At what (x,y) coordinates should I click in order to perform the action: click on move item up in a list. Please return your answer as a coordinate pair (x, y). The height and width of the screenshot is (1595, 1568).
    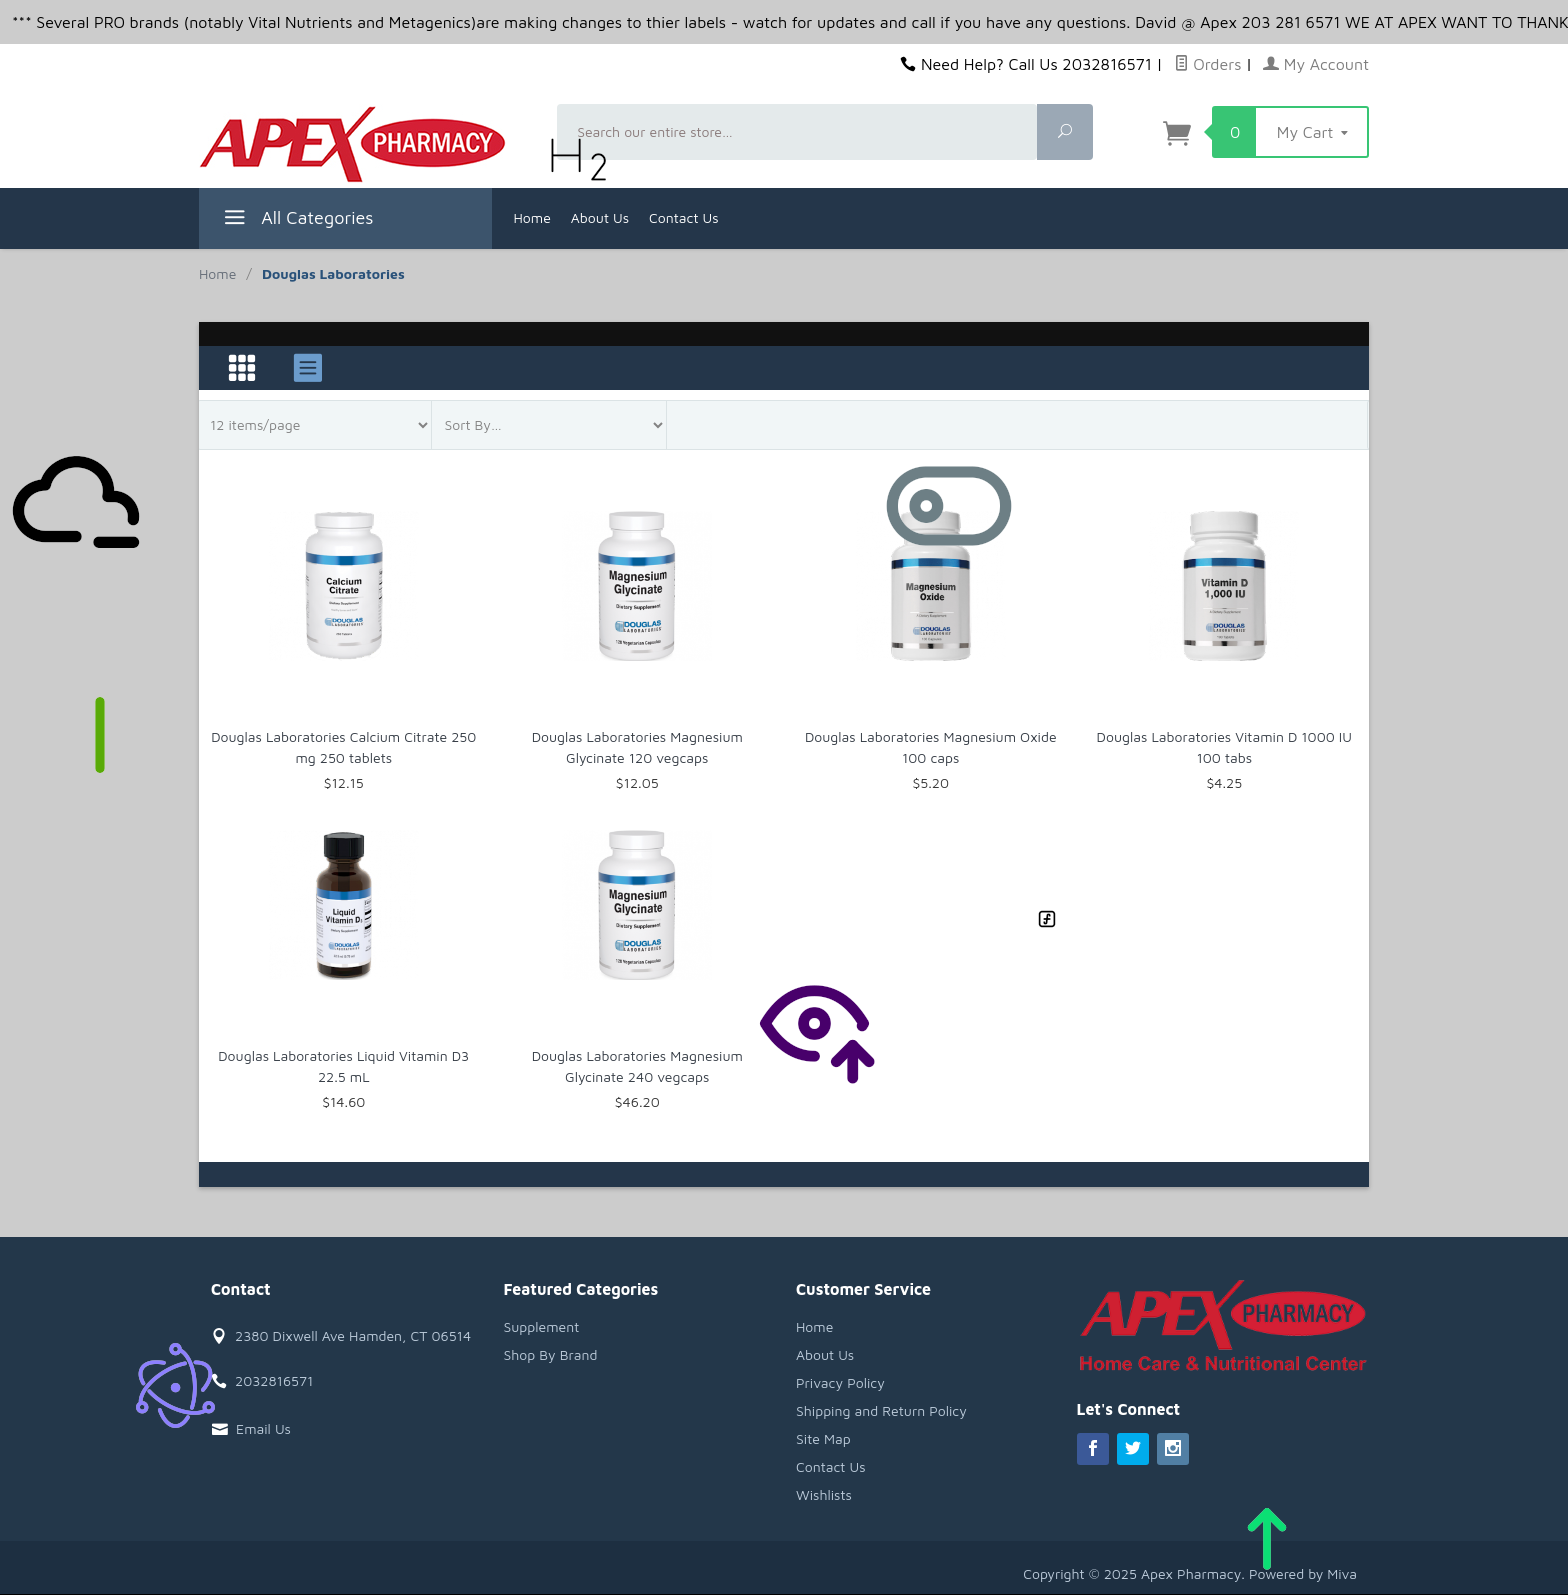
    Looking at the image, I should click on (1267, 1539).